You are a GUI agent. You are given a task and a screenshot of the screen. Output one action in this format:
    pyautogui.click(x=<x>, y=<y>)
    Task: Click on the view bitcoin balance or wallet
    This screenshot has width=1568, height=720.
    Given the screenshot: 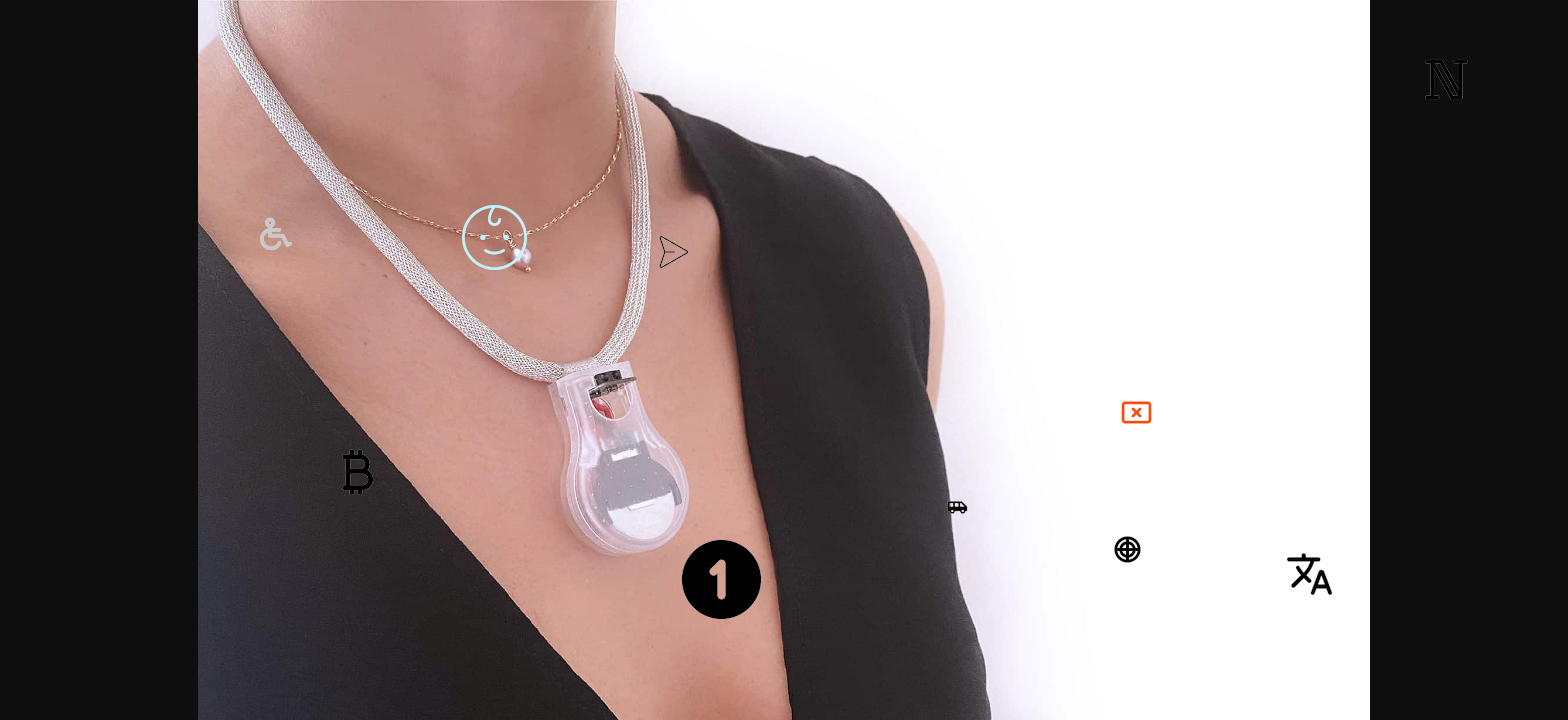 What is the action you would take?
    pyautogui.click(x=356, y=473)
    